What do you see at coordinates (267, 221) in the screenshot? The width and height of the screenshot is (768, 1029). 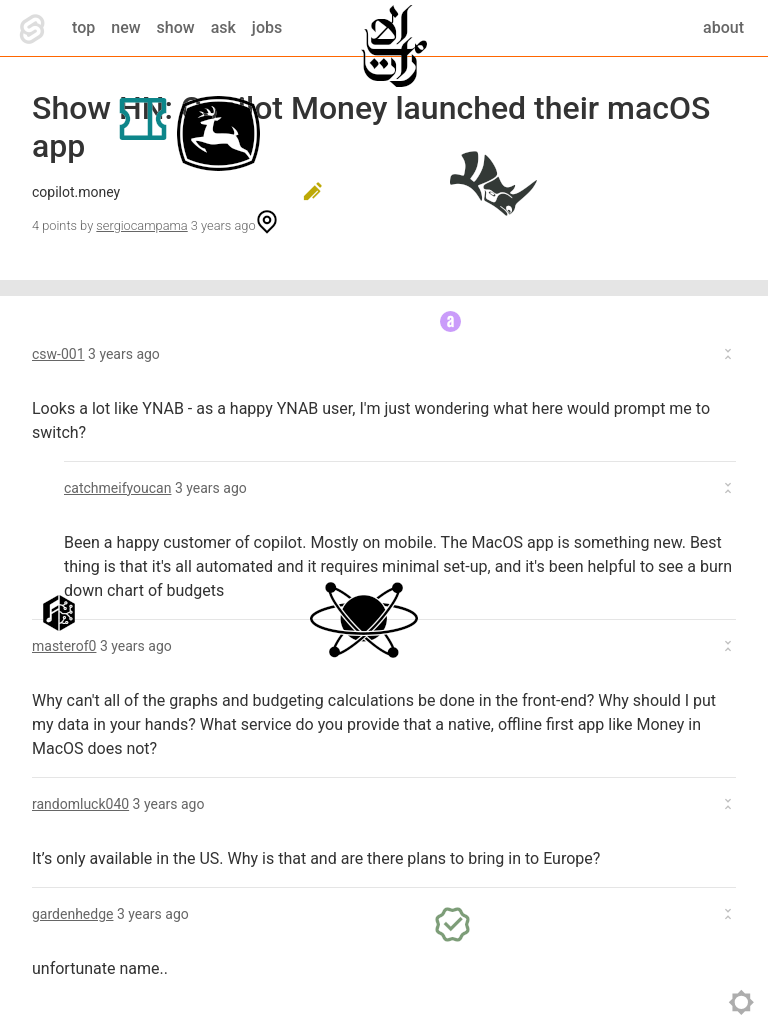 I see `mark a location on the map` at bounding box center [267, 221].